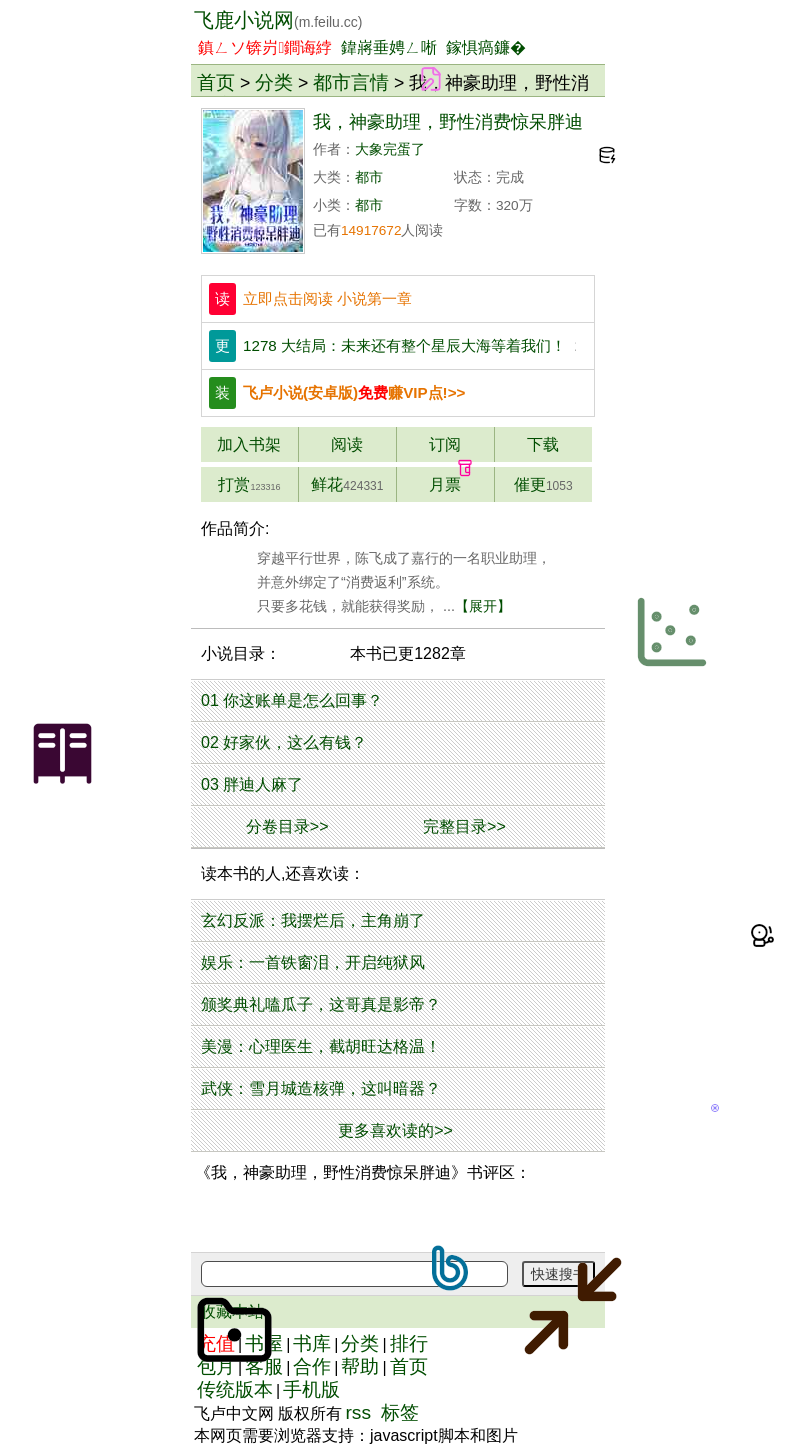 The image size is (796, 1452). I want to click on folder with new or unread content, so click(234, 1331).